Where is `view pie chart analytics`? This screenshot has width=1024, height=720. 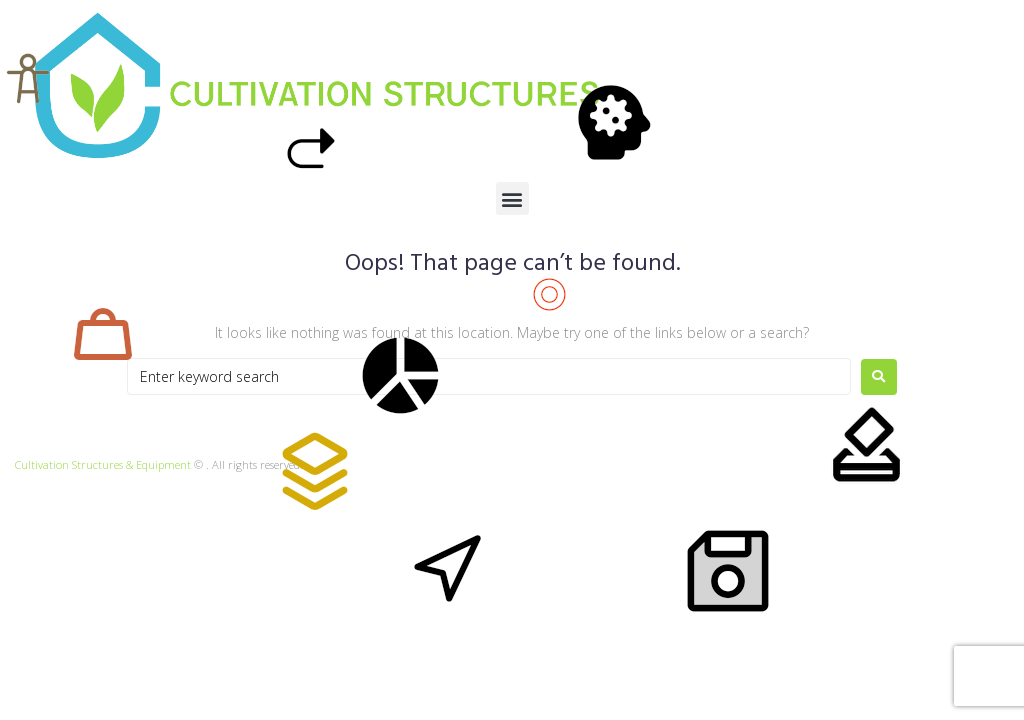 view pie chart analytics is located at coordinates (400, 375).